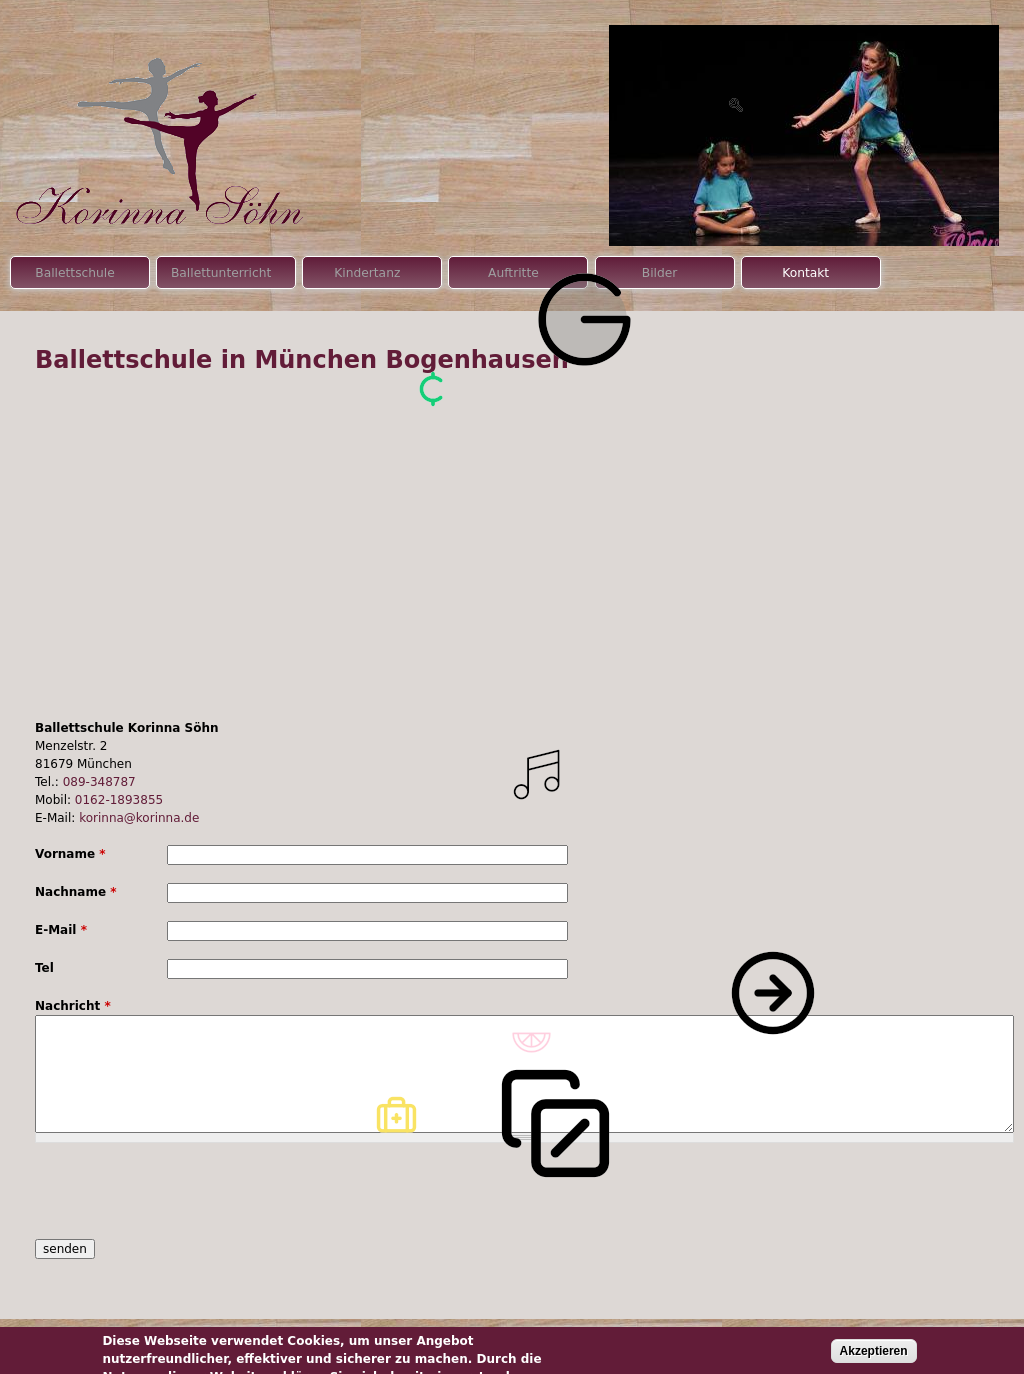 The image size is (1024, 1374). Describe the element at coordinates (584, 319) in the screenshot. I see `sign in with Google` at that location.